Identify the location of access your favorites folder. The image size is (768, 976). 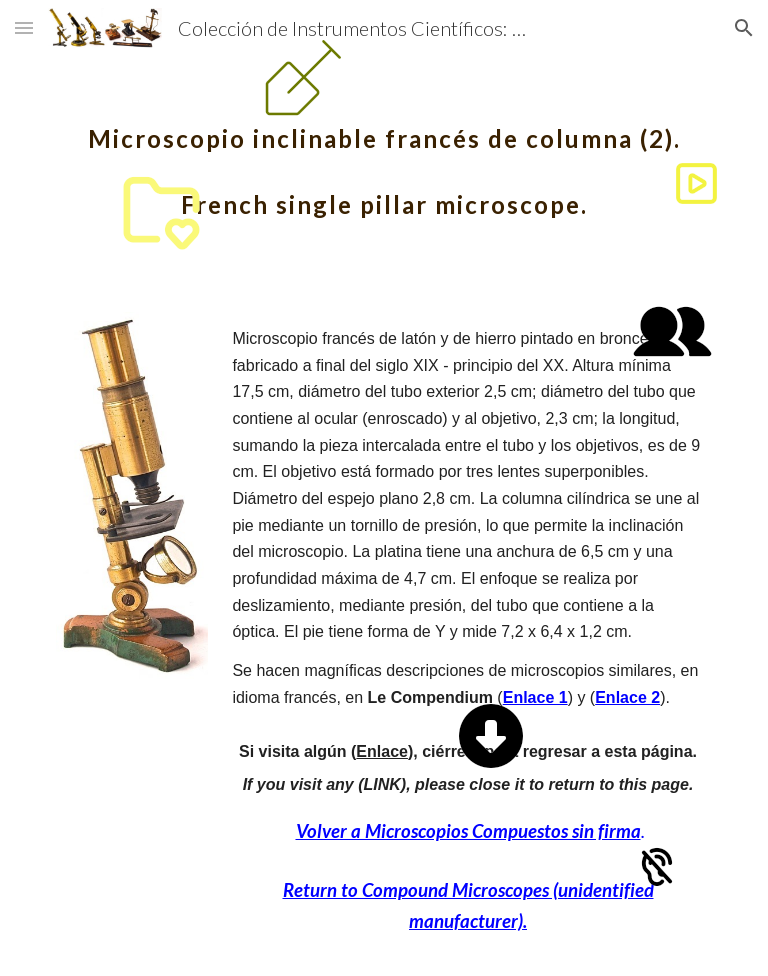
(161, 211).